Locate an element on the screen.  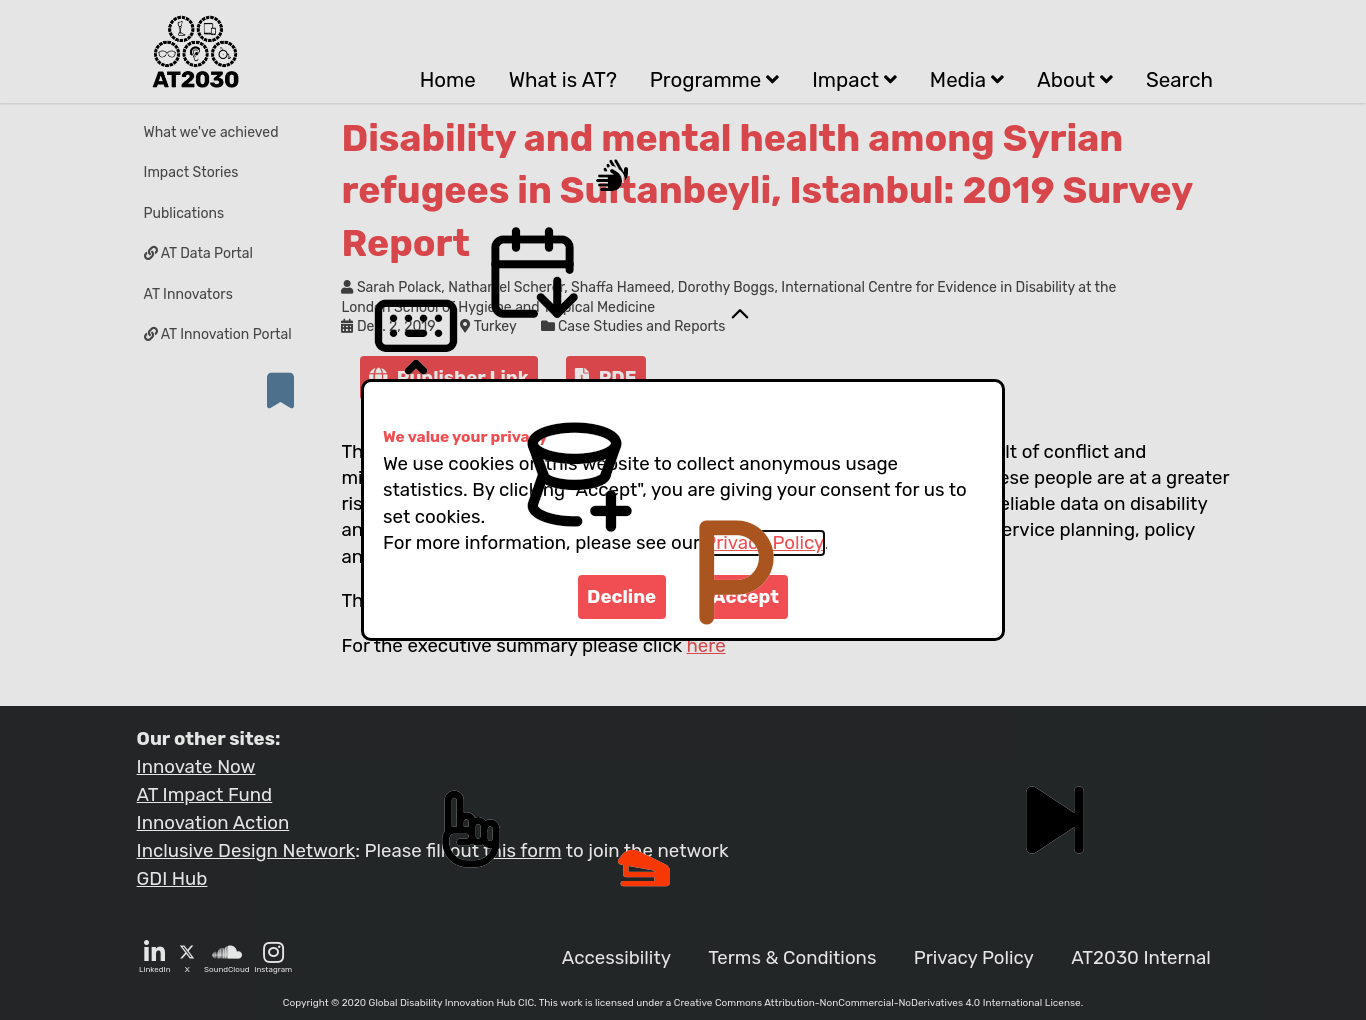
hide the on-screen keyboard is located at coordinates (416, 337).